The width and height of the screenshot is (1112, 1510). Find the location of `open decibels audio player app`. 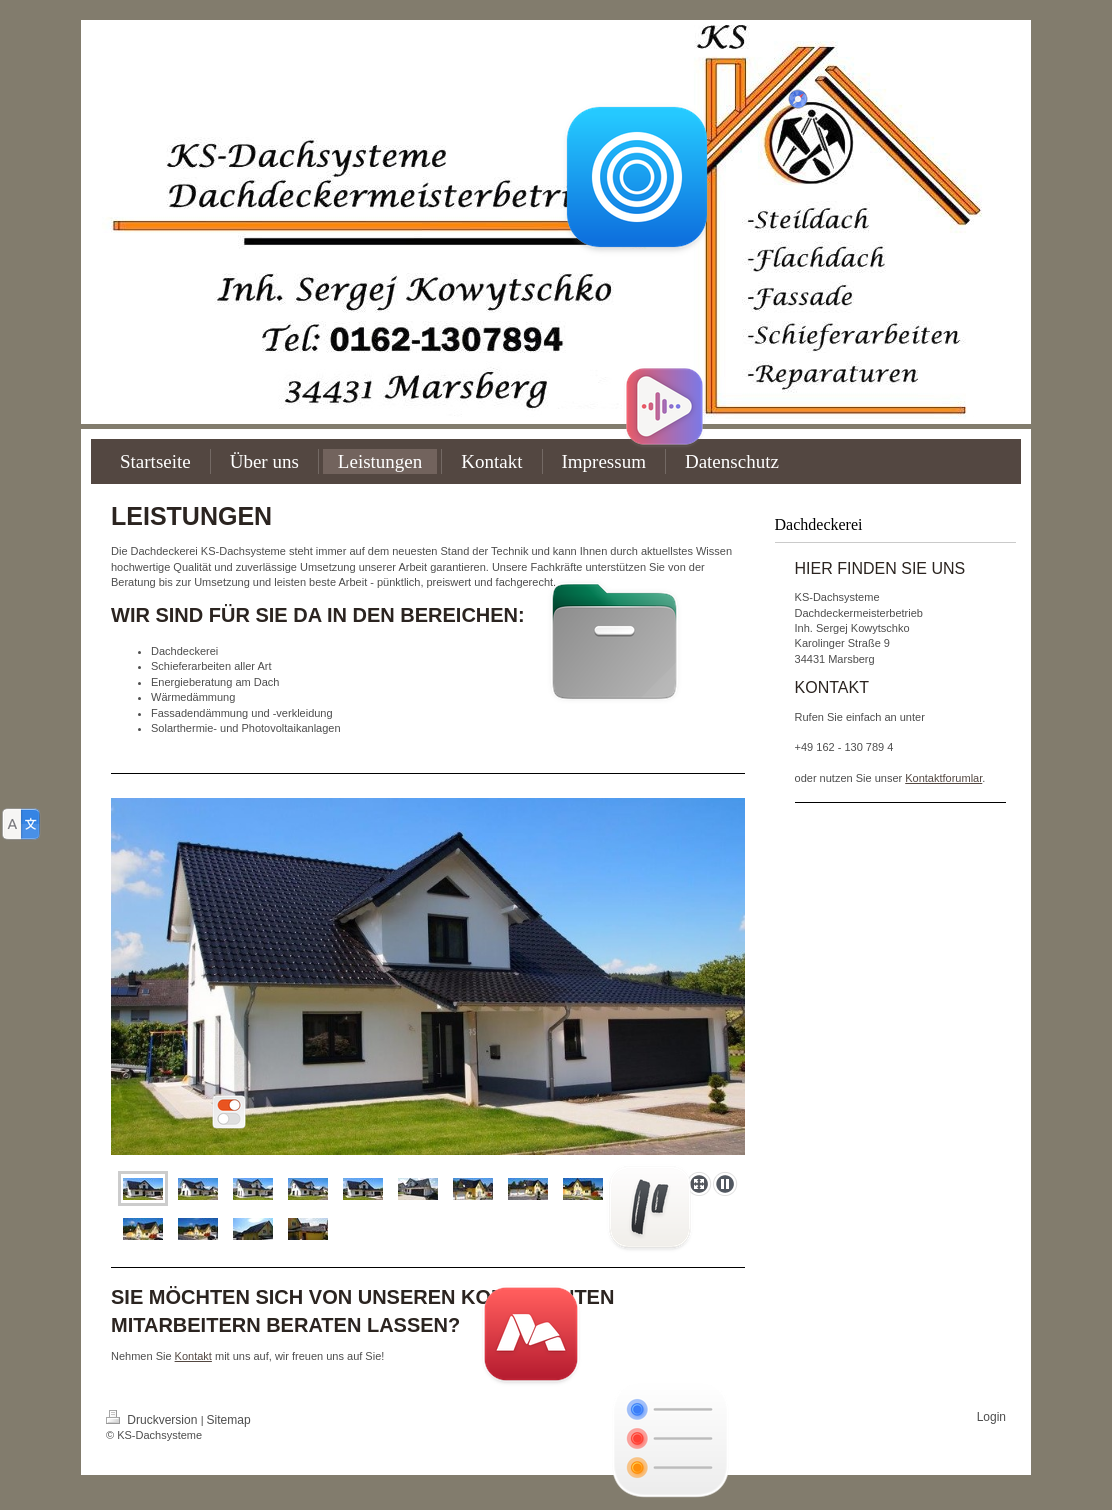

open decibels audio player app is located at coordinates (664, 406).